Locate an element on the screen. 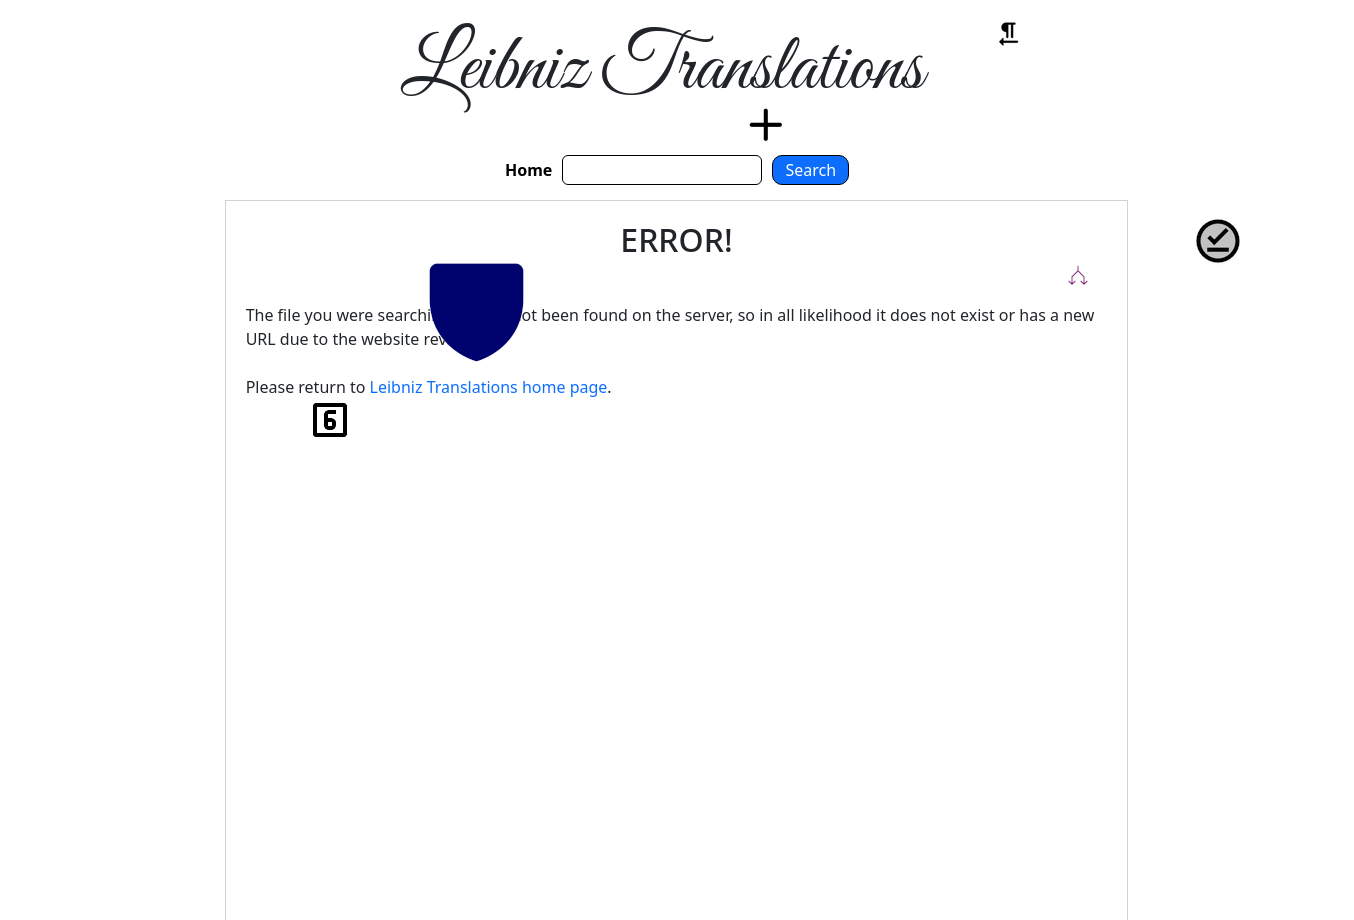 The height and width of the screenshot is (920, 1354). split content into multiple paths is located at coordinates (1078, 276).